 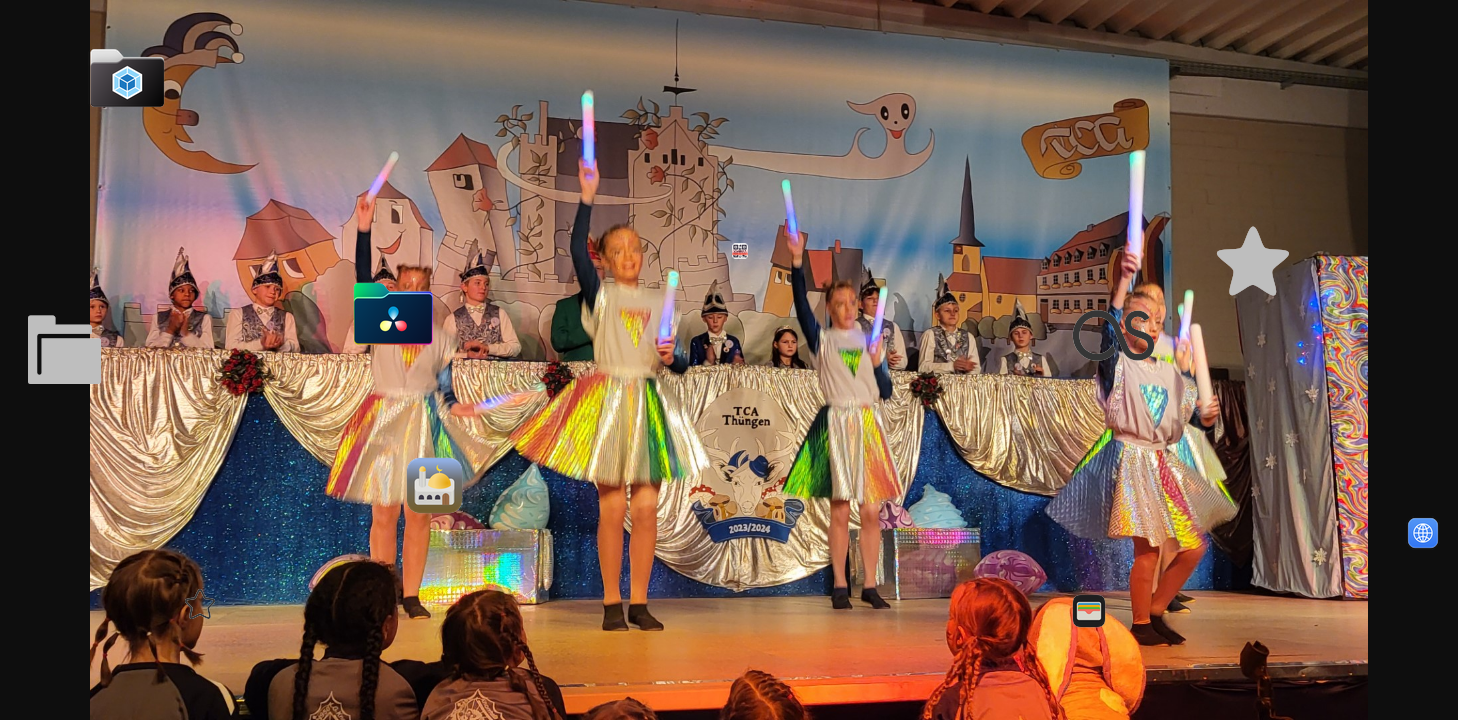 I want to click on access wallet and payment settings, so click(x=1089, y=611).